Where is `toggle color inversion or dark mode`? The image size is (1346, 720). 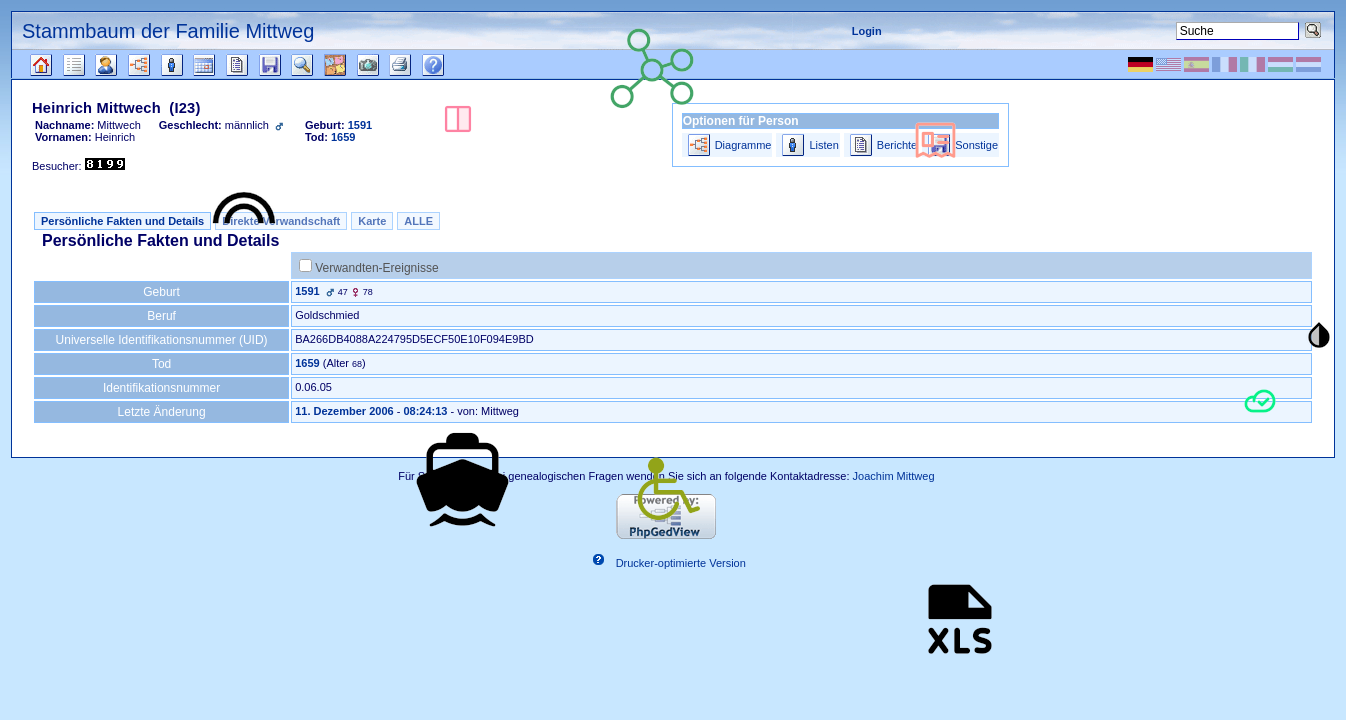
toggle color inversion or dark mode is located at coordinates (1319, 335).